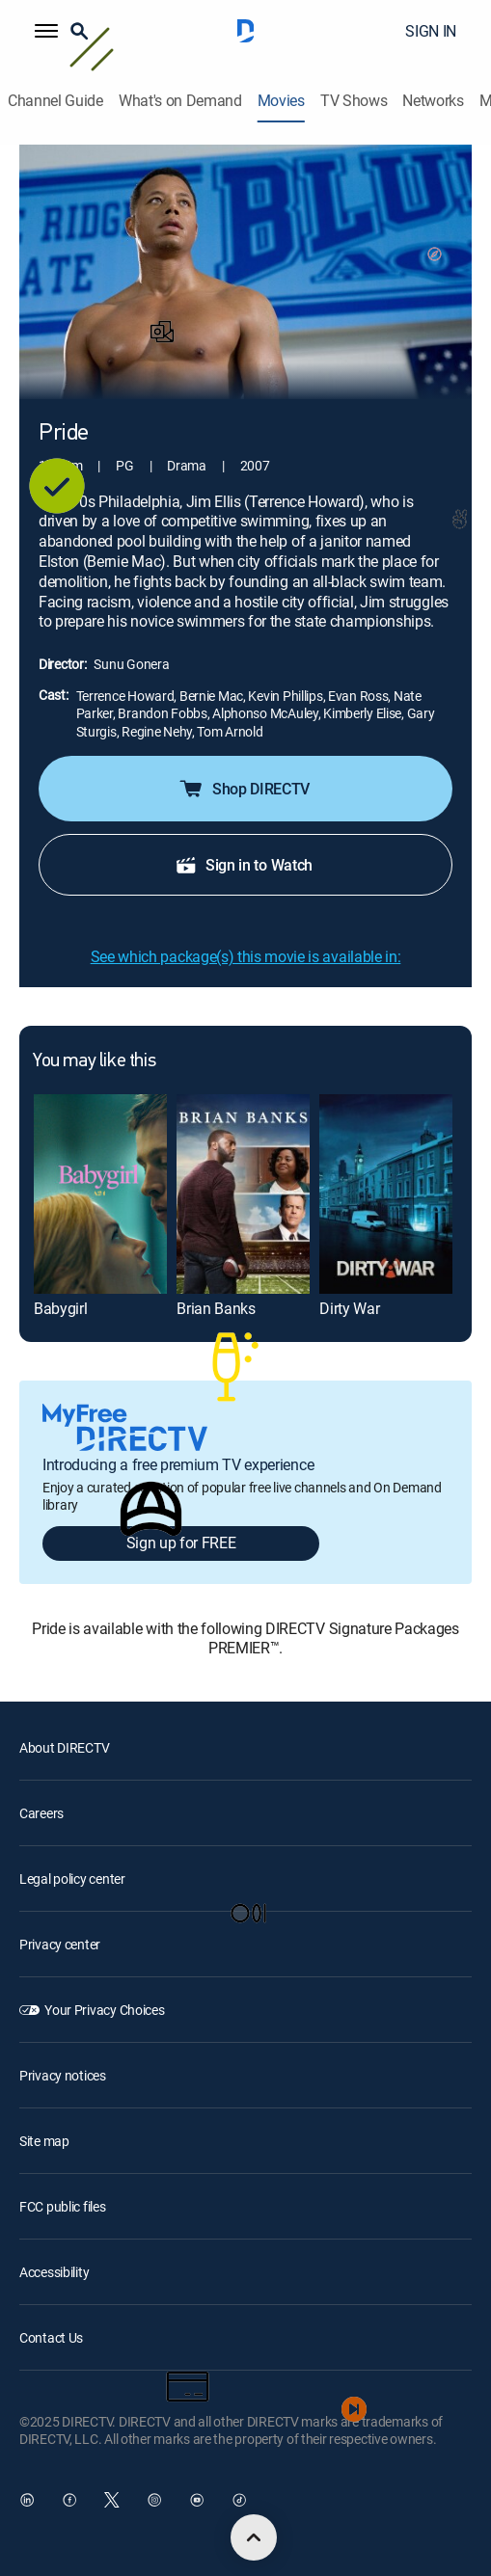  What do you see at coordinates (93, 50) in the screenshot?
I see `indicates signal strength or connectivity level` at bounding box center [93, 50].